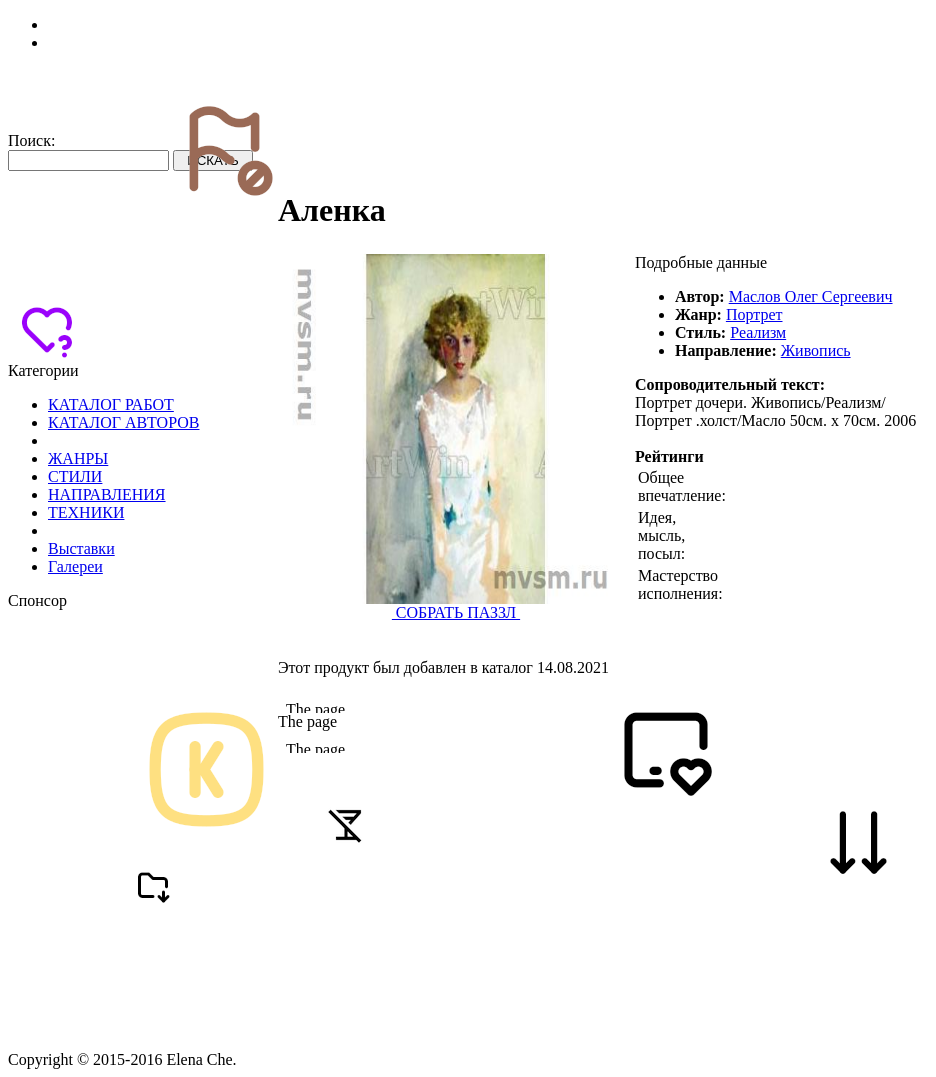 The width and height of the screenshot is (936, 1077). What do you see at coordinates (666, 750) in the screenshot?
I see `add tablet to favorites` at bounding box center [666, 750].